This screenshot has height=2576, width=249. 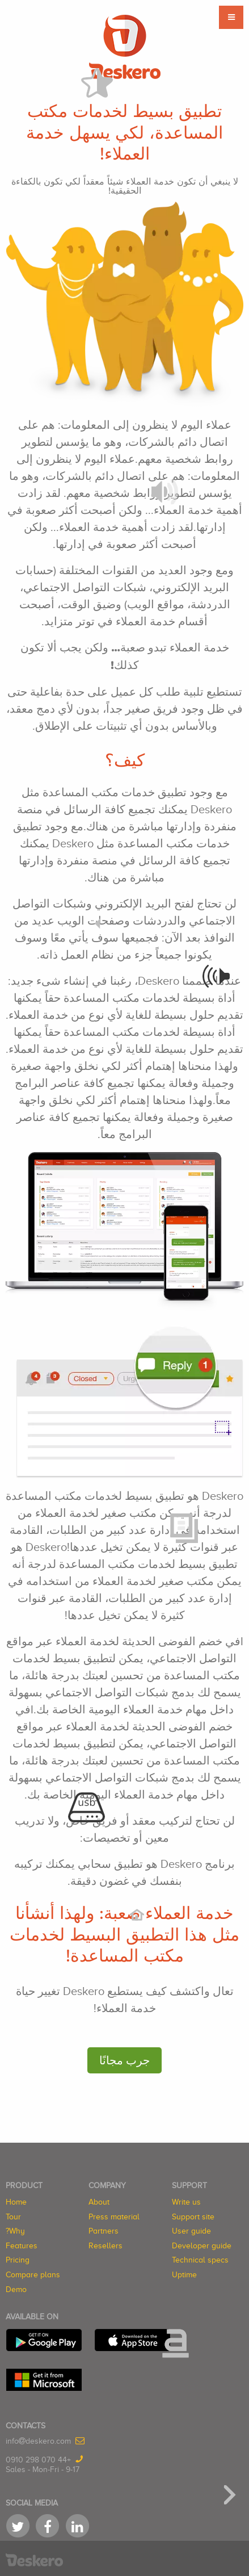 I want to click on indicates a partial or half rating, so click(x=97, y=84).